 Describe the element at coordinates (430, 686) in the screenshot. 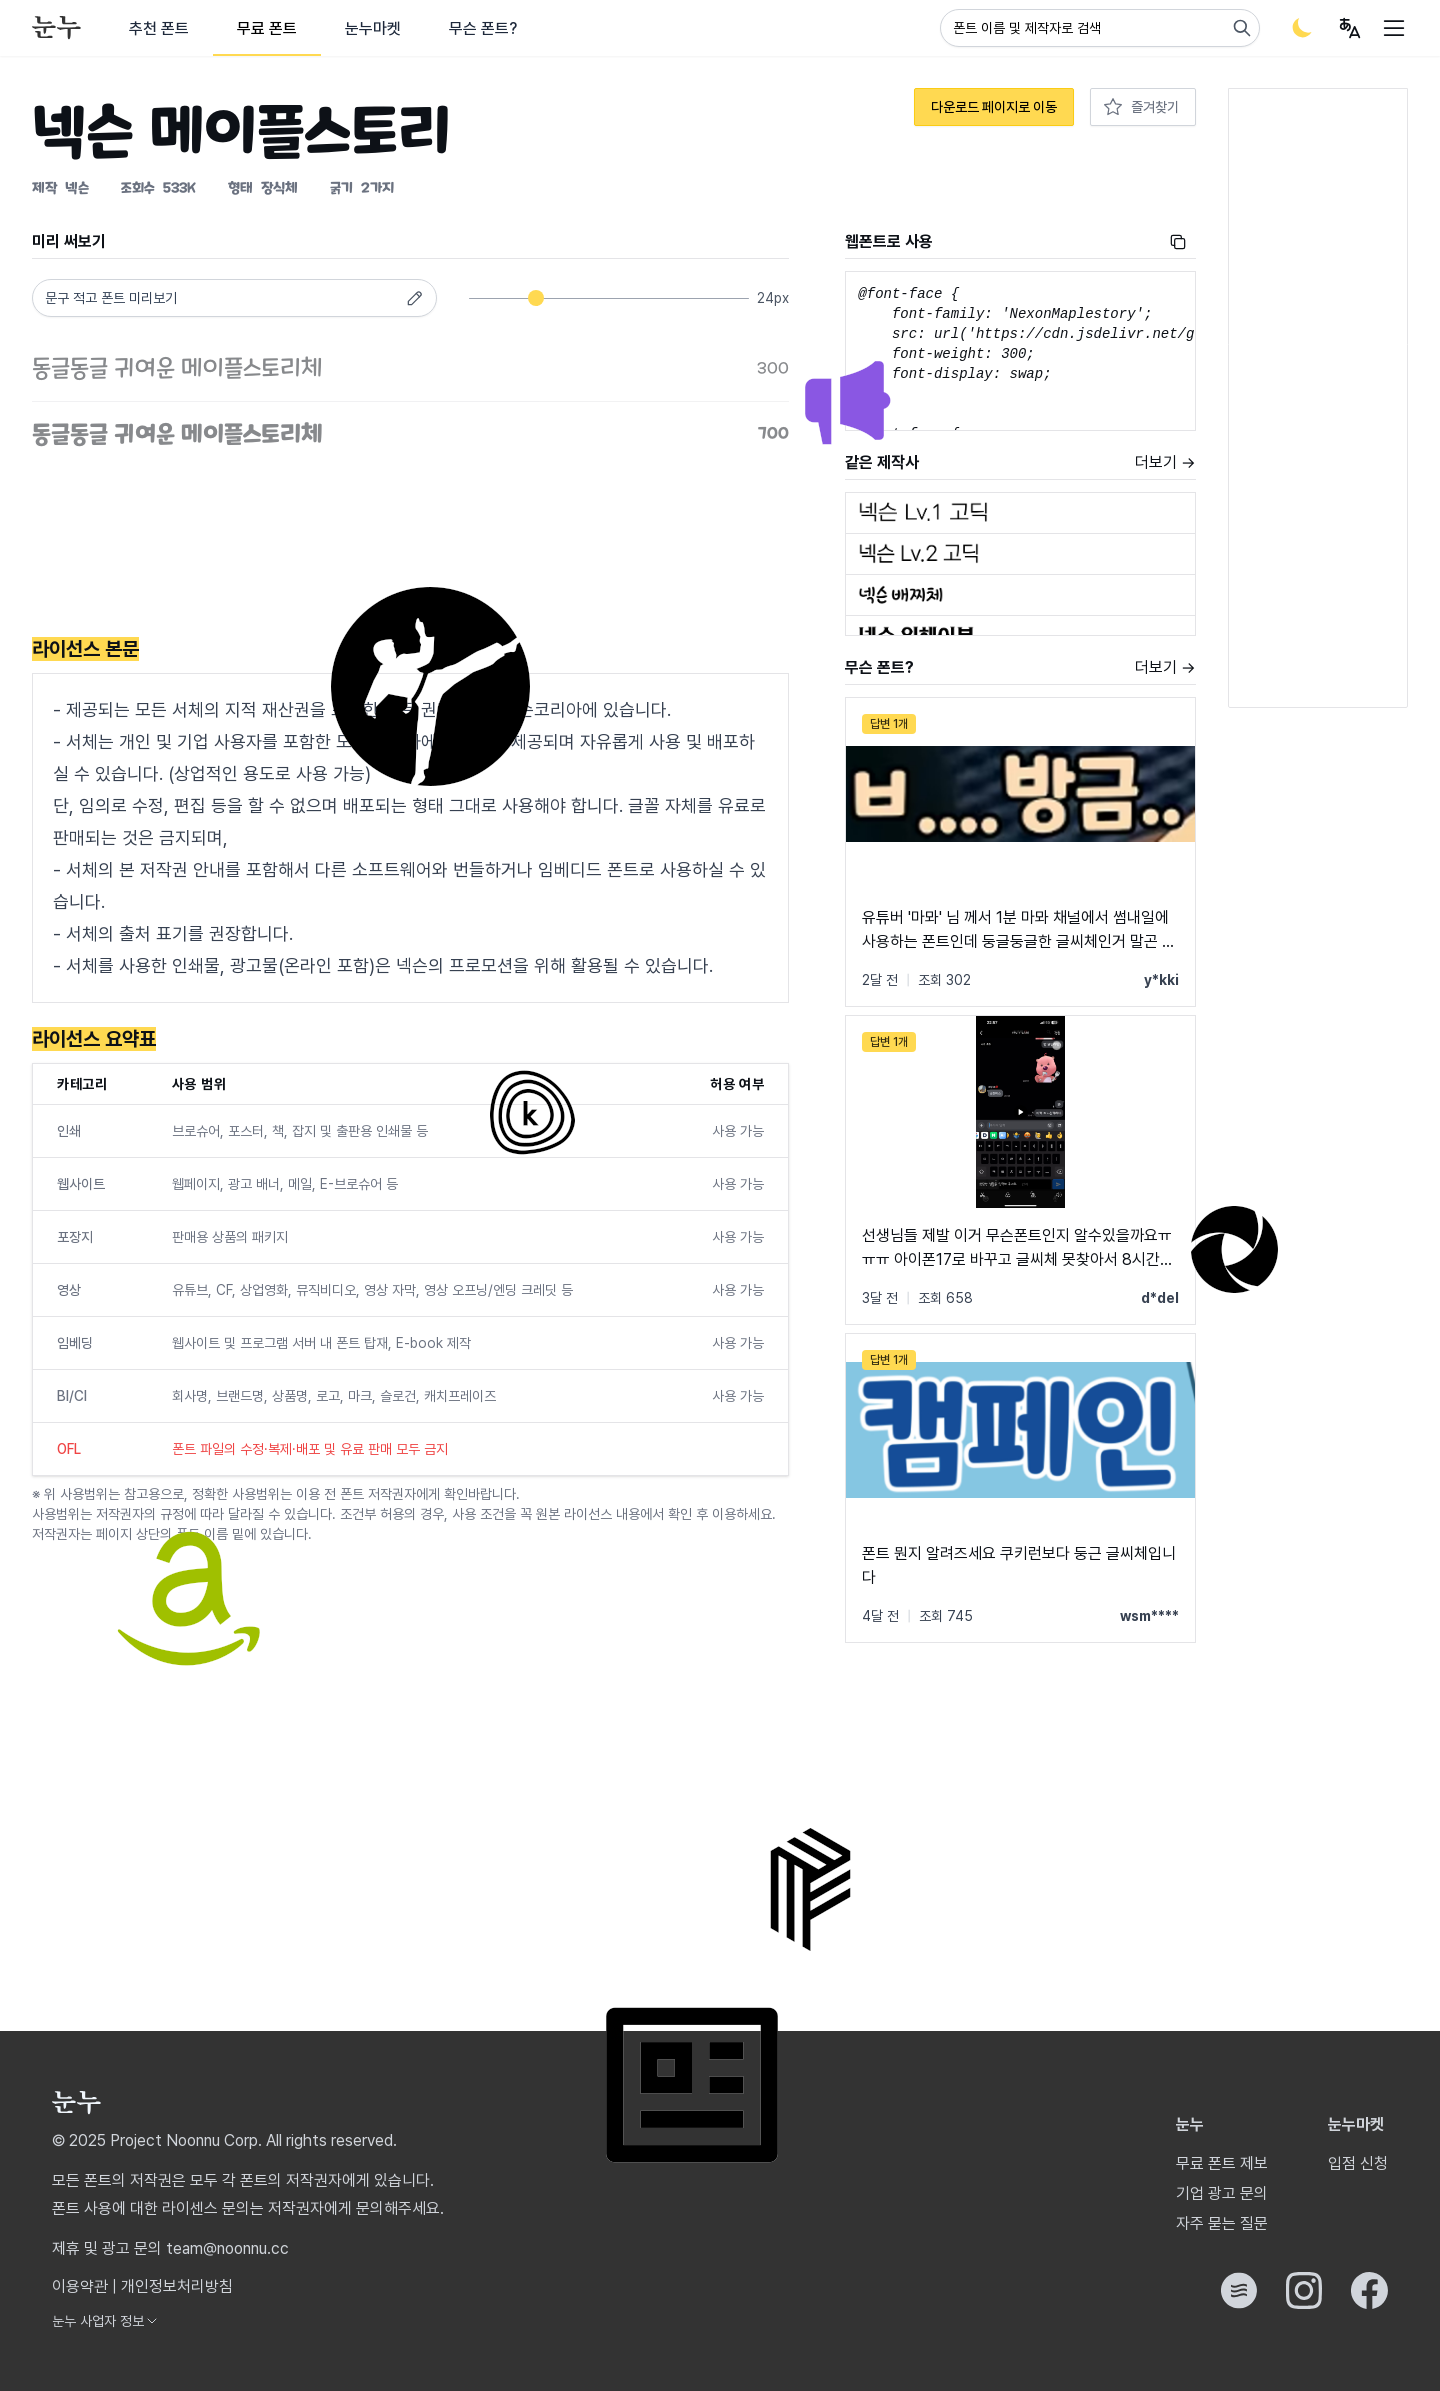

I see `sidekiq background job processing service logo` at that location.